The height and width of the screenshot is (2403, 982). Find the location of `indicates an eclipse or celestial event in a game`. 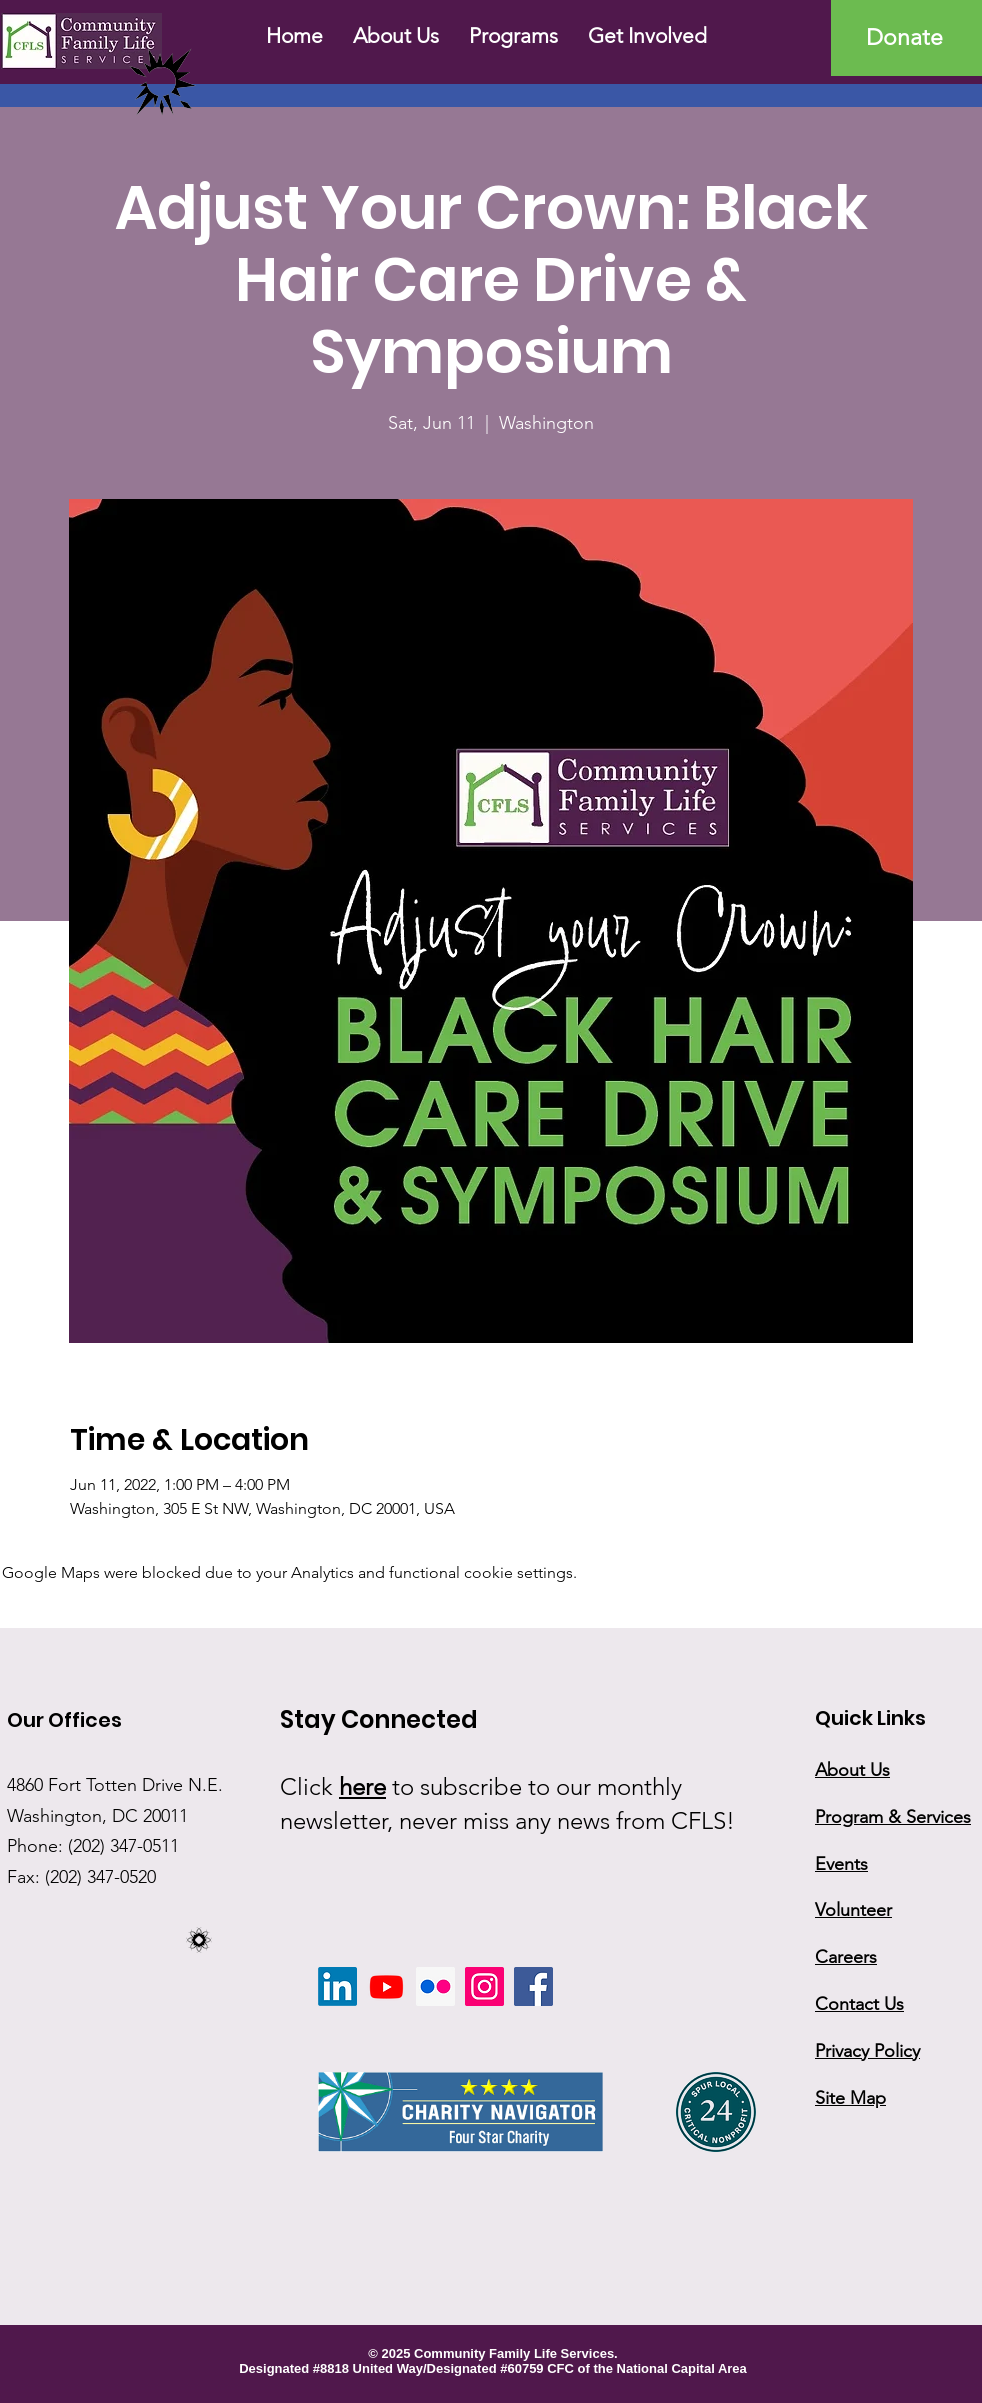

indicates an eclipse or celestial event in a game is located at coordinates (162, 82).